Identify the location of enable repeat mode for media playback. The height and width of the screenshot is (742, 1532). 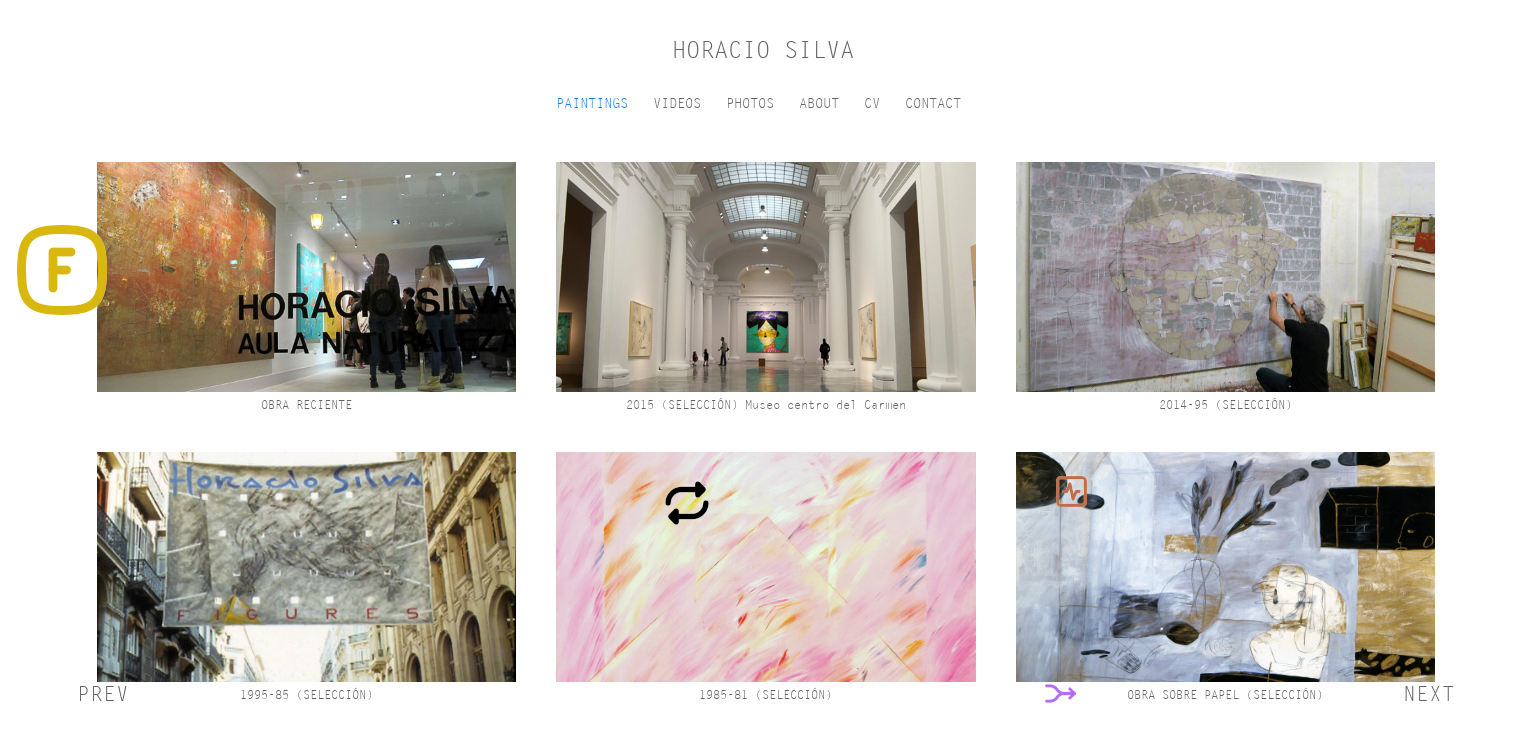
(687, 503).